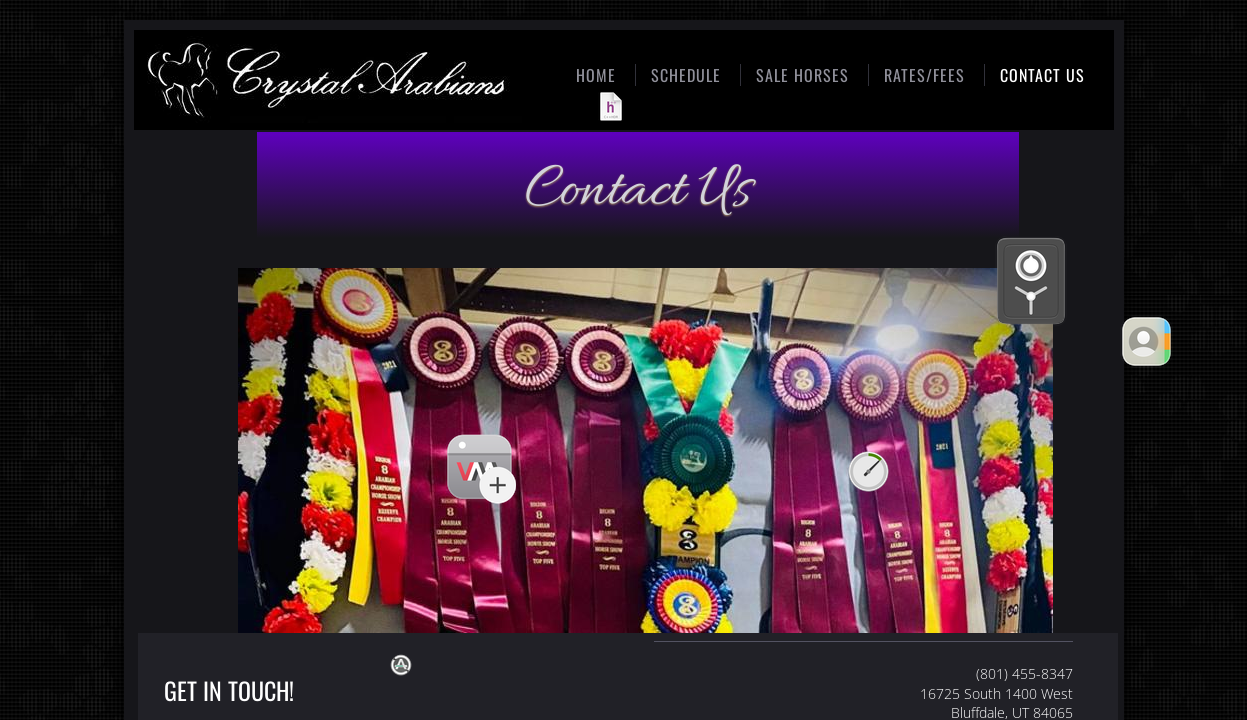  What do you see at coordinates (1031, 281) in the screenshot?
I see `open déjà dup backup utility` at bounding box center [1031, 281].